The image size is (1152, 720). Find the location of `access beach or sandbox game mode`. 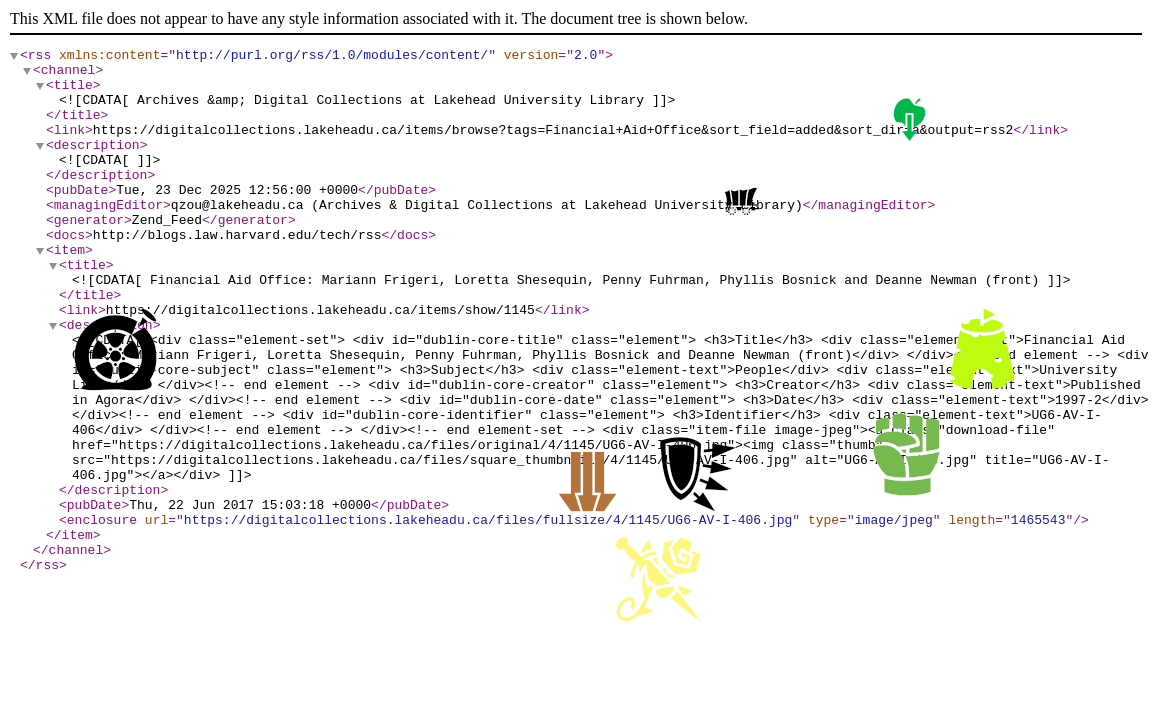

access beach or sandbox game mode is located at coordinates (982, 348).